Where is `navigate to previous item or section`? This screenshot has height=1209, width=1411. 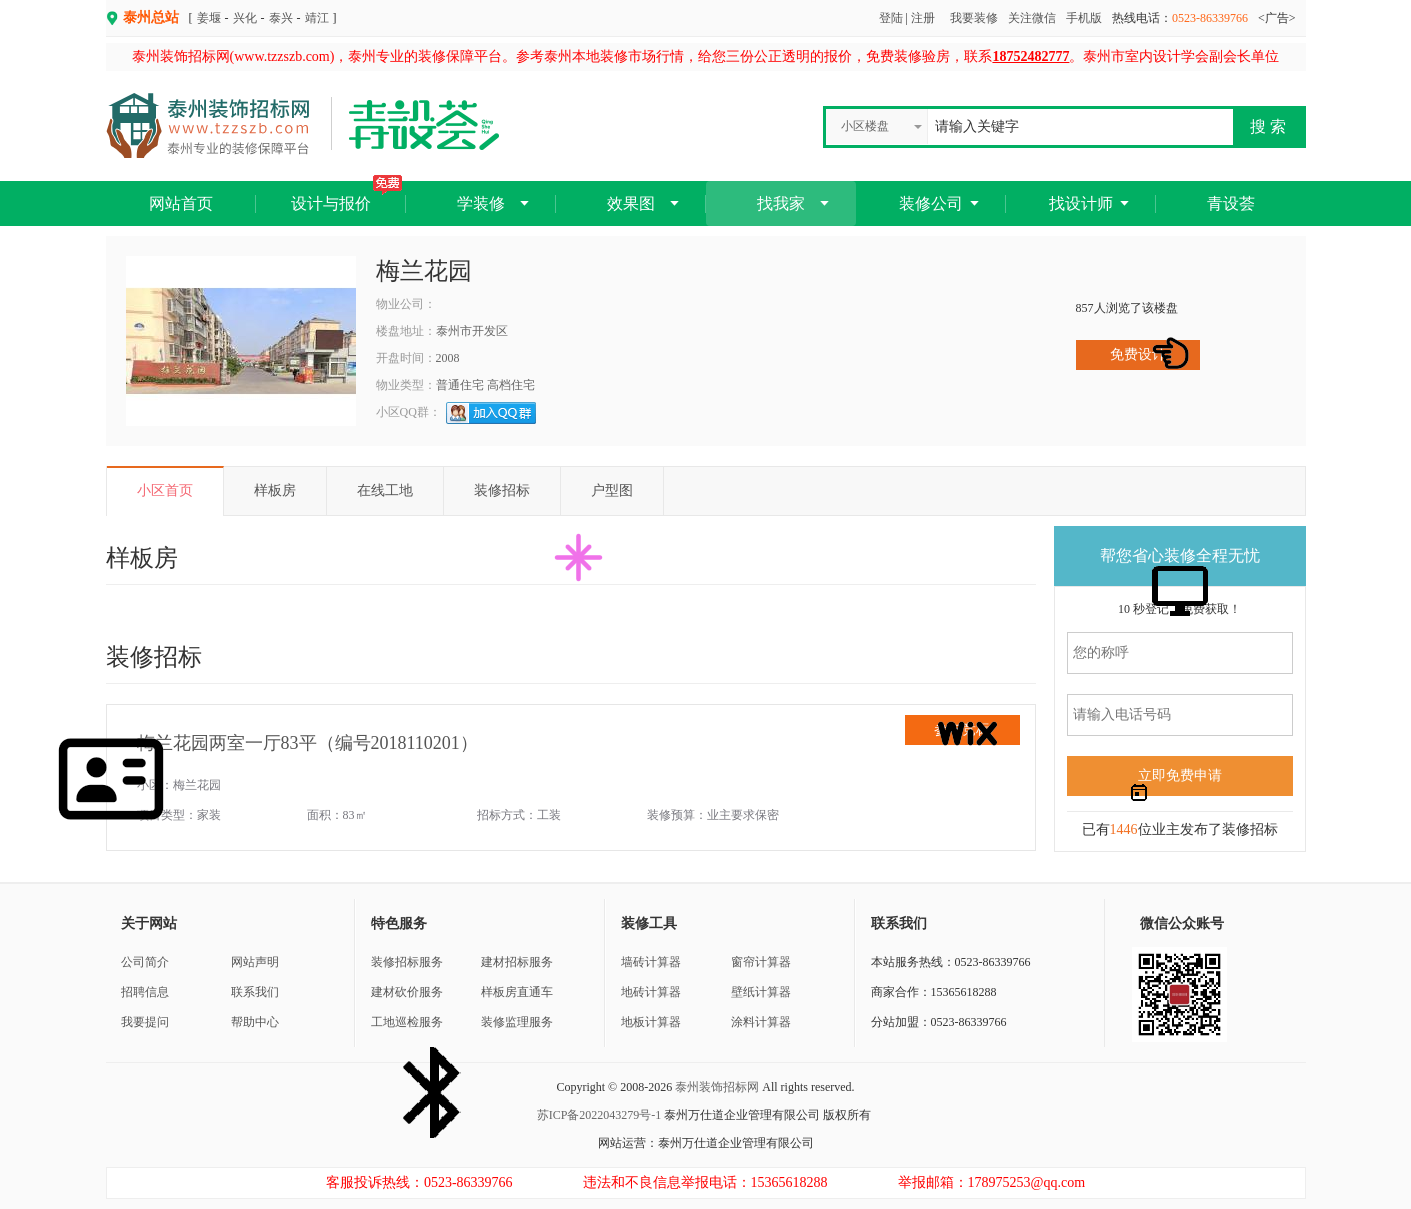
navigate to previous item or section is located at coordinates (1171, 353).